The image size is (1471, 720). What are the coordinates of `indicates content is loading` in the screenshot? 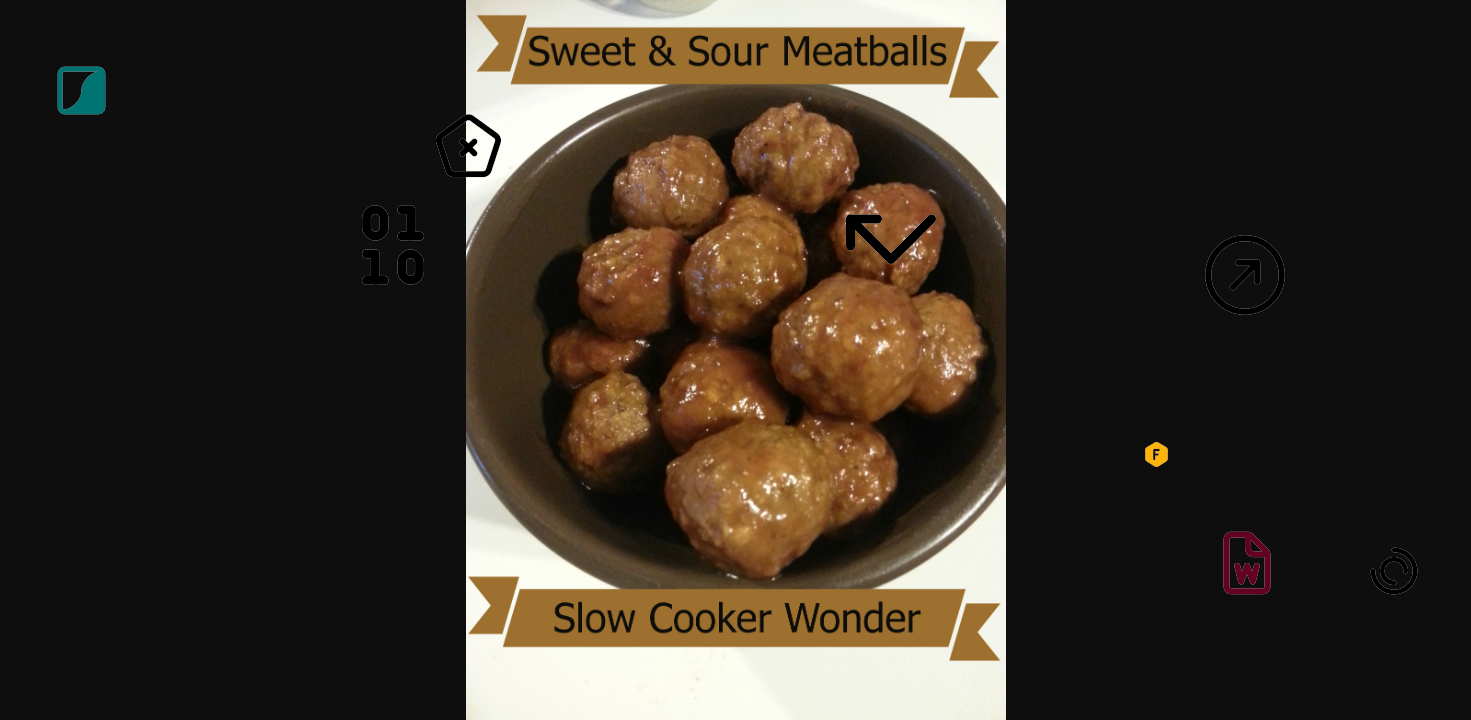 It's located at (1394, 571).